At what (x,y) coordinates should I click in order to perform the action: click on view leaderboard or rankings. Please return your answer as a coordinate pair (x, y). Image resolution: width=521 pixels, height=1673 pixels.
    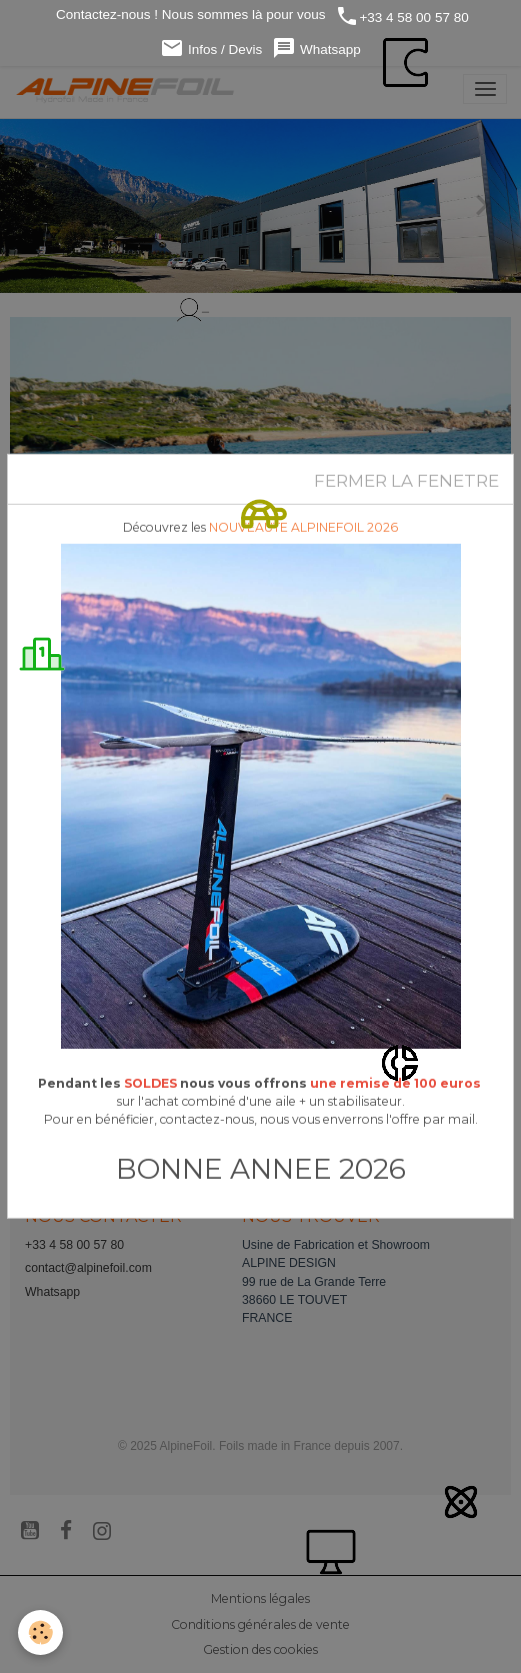
    Looking at the image, I should click on (42, 654).